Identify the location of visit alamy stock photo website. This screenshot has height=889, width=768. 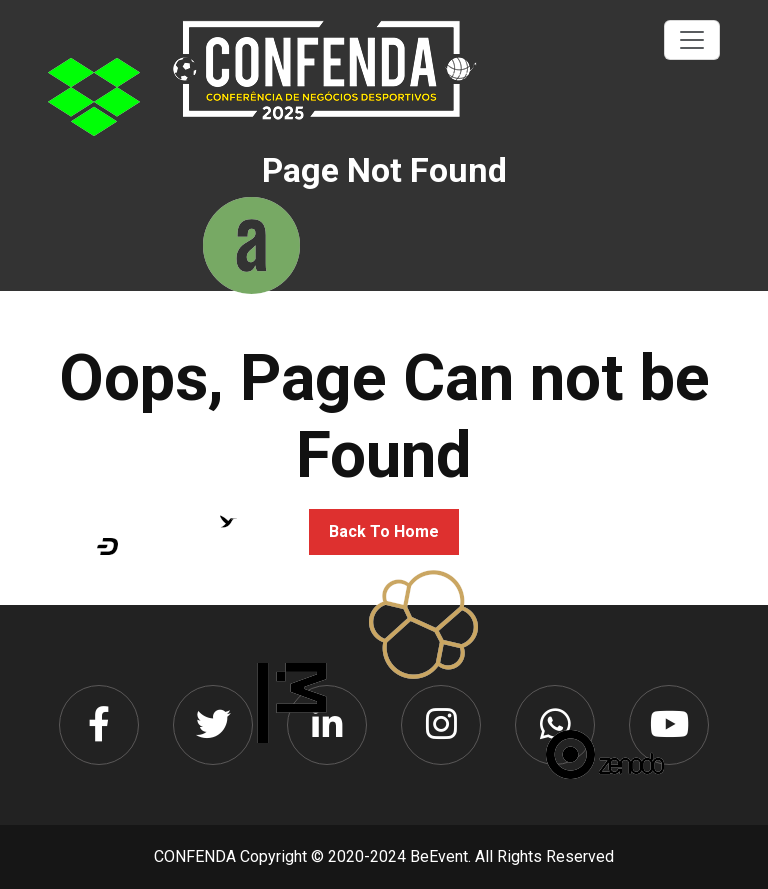
(251, 245).